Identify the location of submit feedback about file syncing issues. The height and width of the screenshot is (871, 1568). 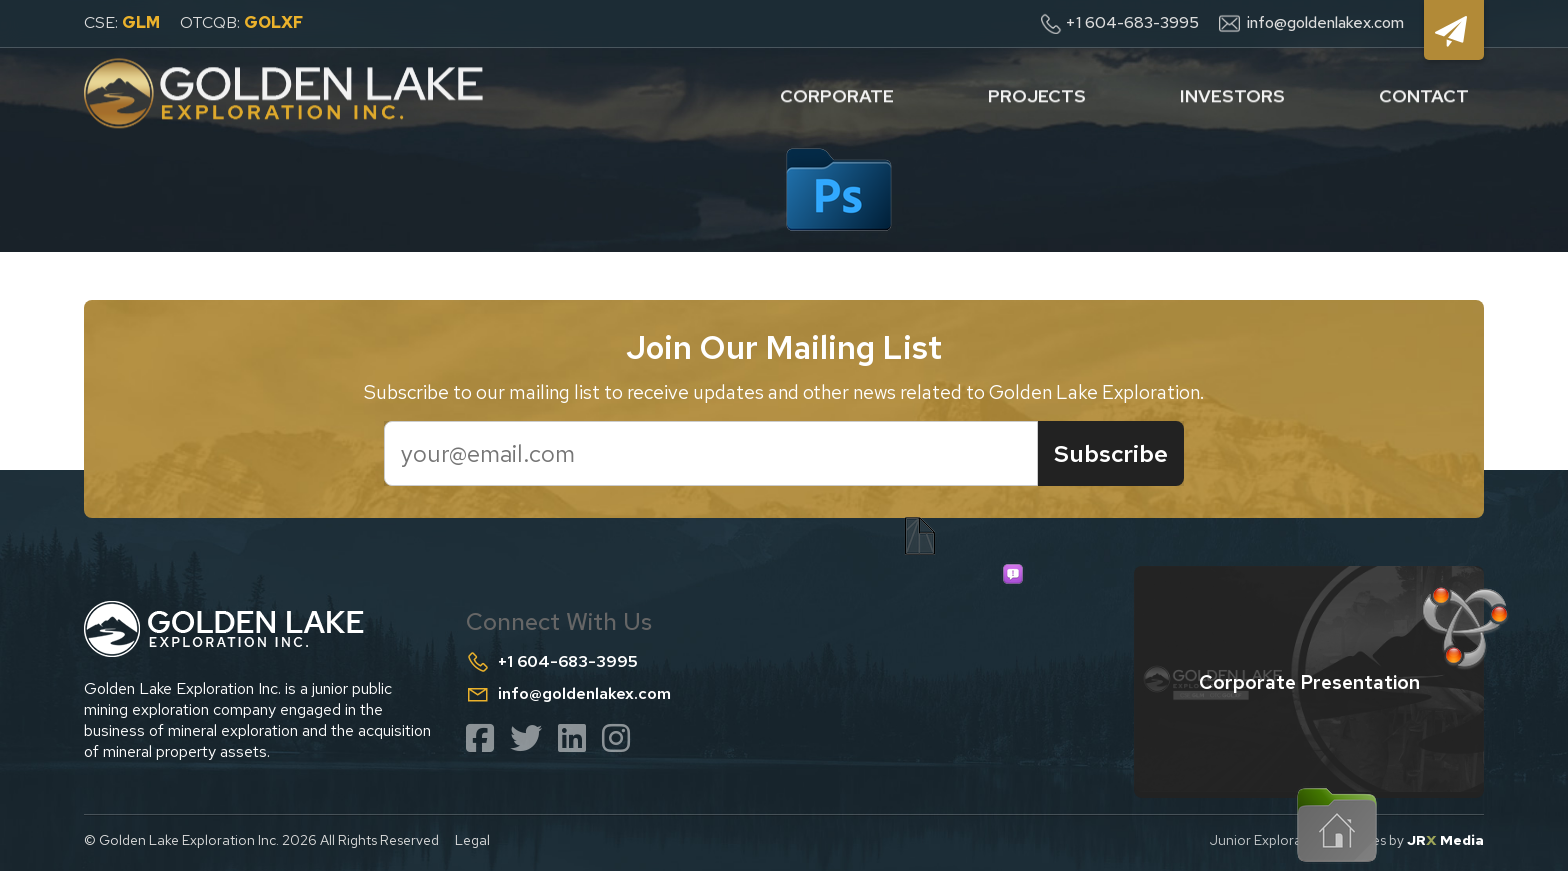
(1013, 574).